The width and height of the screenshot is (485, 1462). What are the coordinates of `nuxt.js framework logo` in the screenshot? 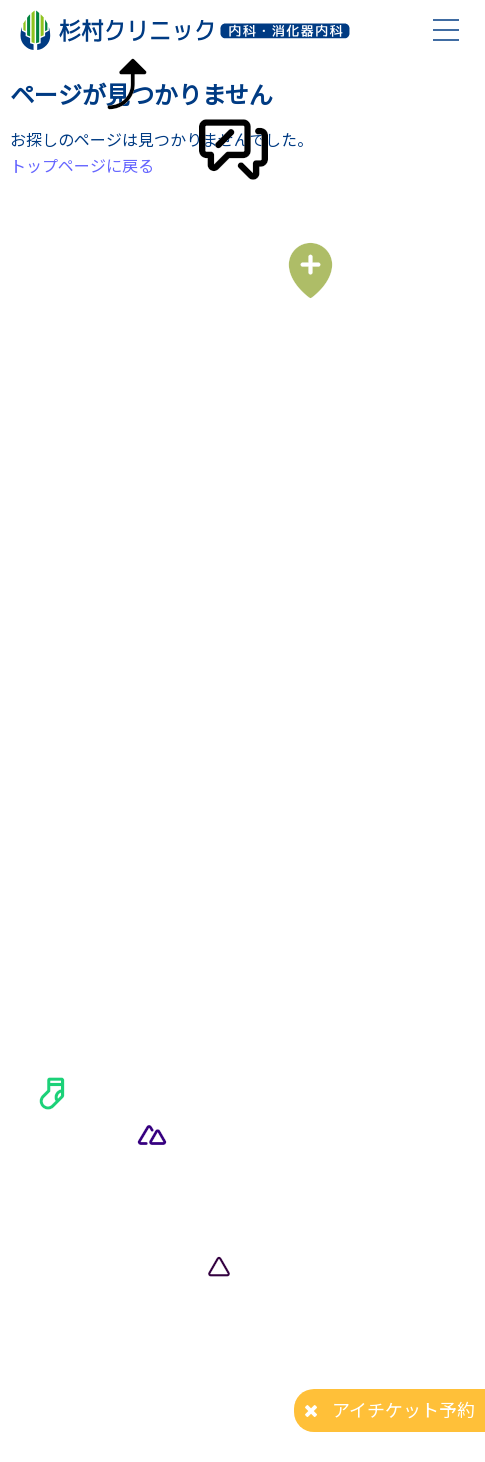 It's located at (152, 1135).